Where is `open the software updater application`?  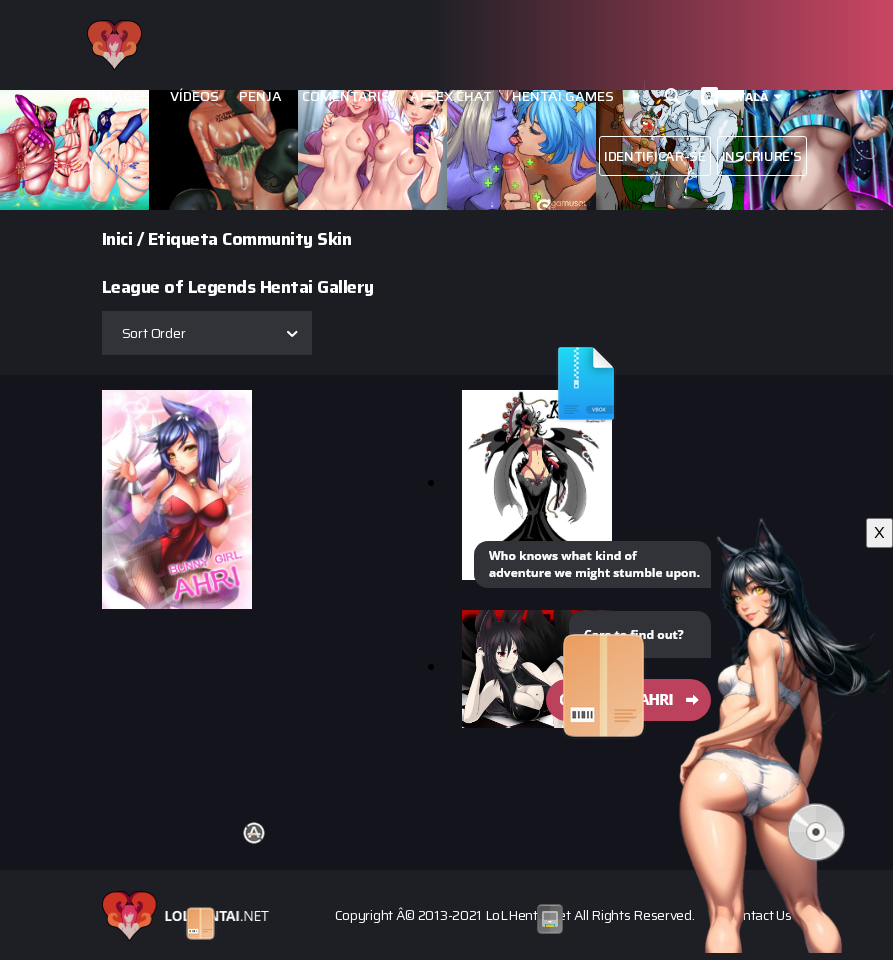 open the software updater application is located at coordinates (254, 833).